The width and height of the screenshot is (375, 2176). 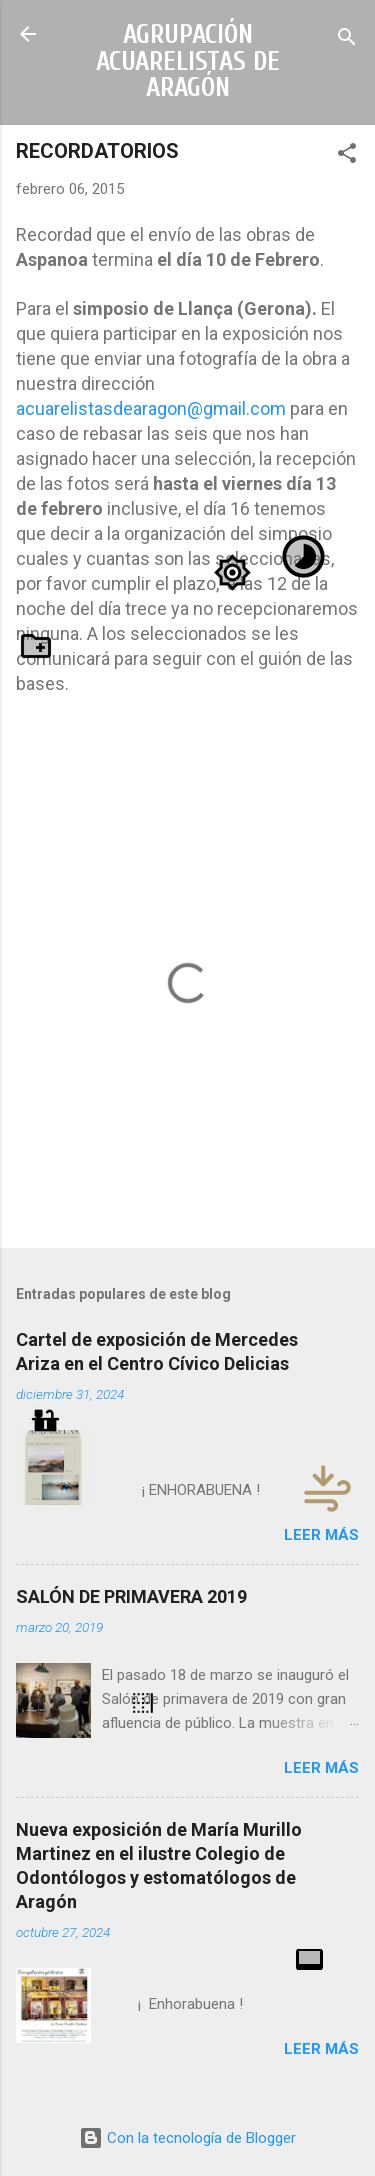 I want to click on adjust screen brightness settings, so click(x=232, y=572).